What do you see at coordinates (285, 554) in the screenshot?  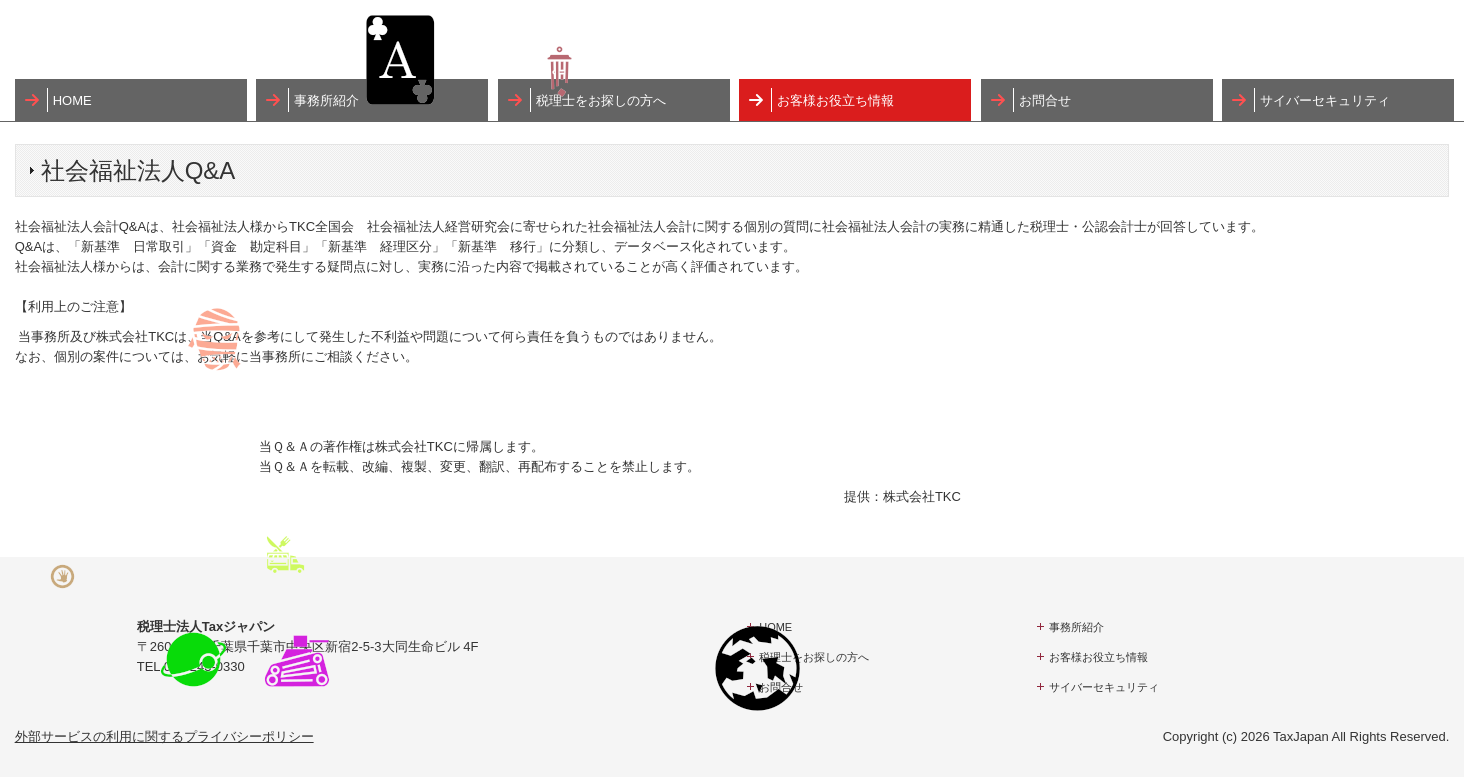 I see `find nearby food trucks` at bounding box center [285, 554].